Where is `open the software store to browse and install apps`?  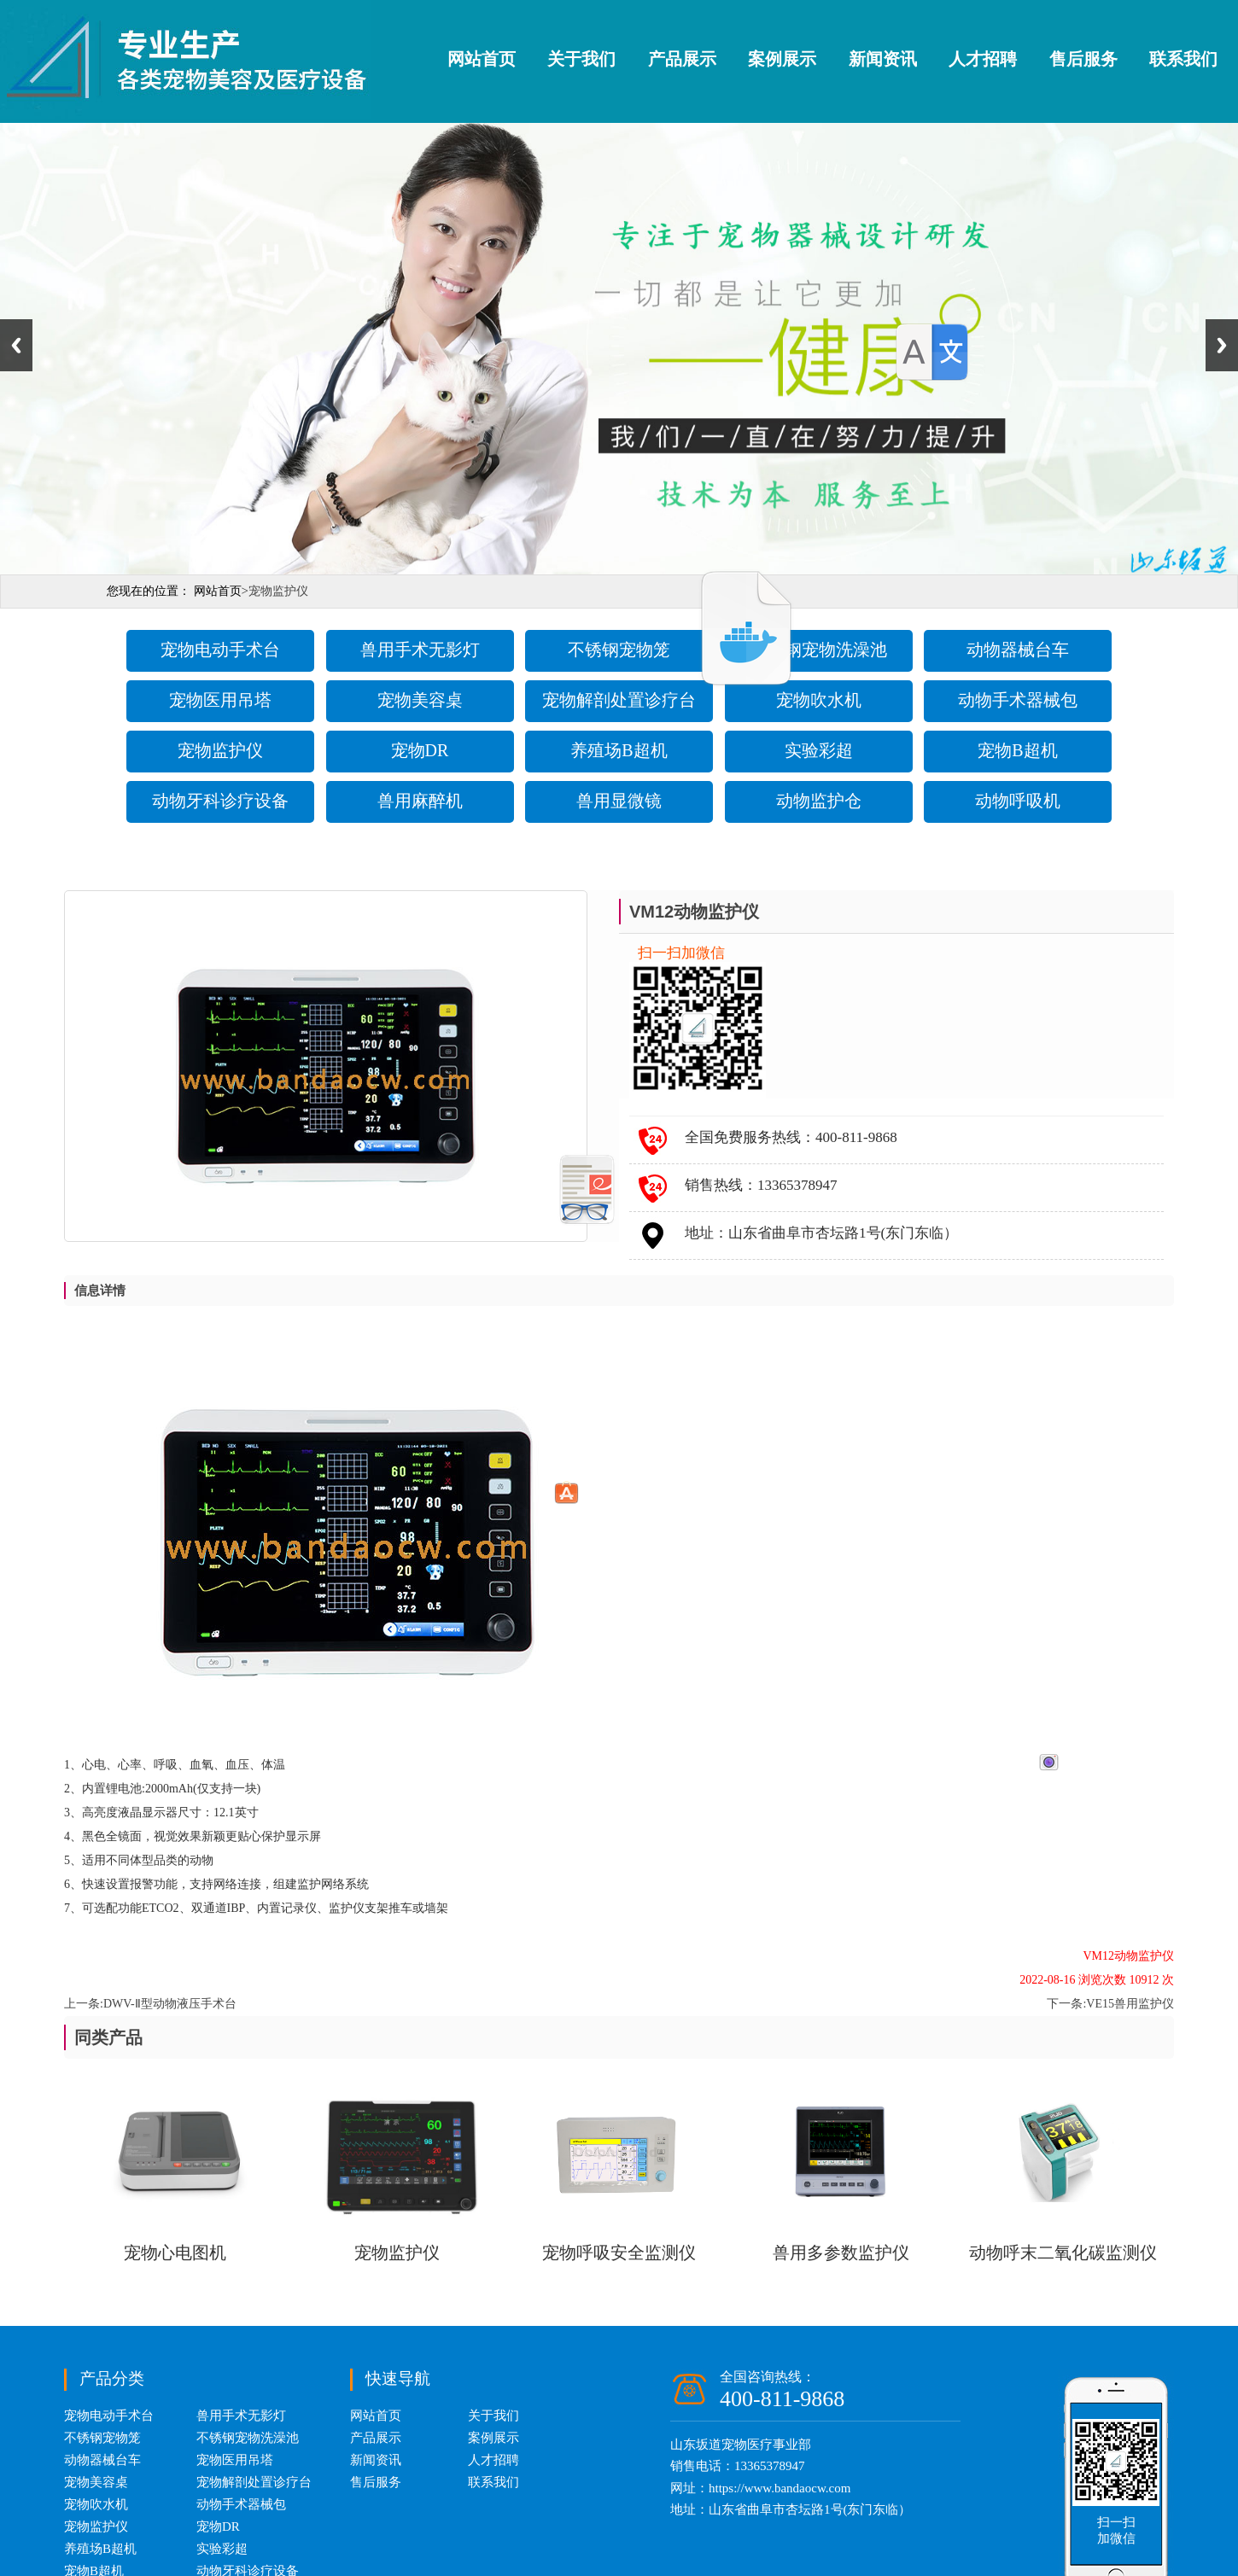 open the software store to browse and install apps is located at coordinates (566, 1493).